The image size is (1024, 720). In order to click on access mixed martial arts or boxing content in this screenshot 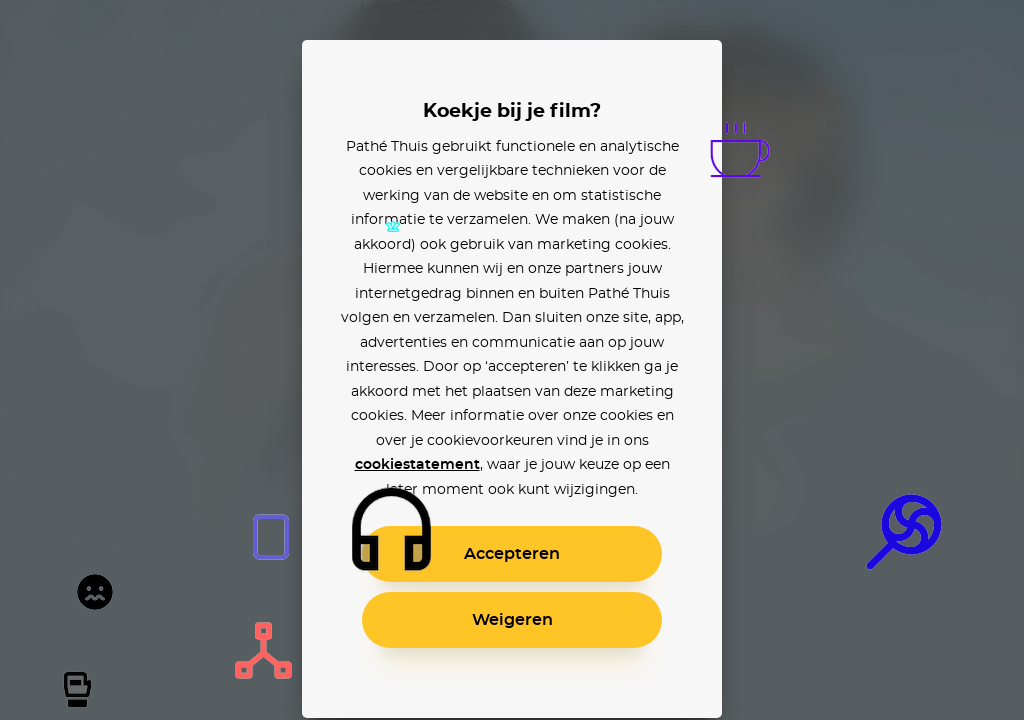, I will do `click(77, 689)`.